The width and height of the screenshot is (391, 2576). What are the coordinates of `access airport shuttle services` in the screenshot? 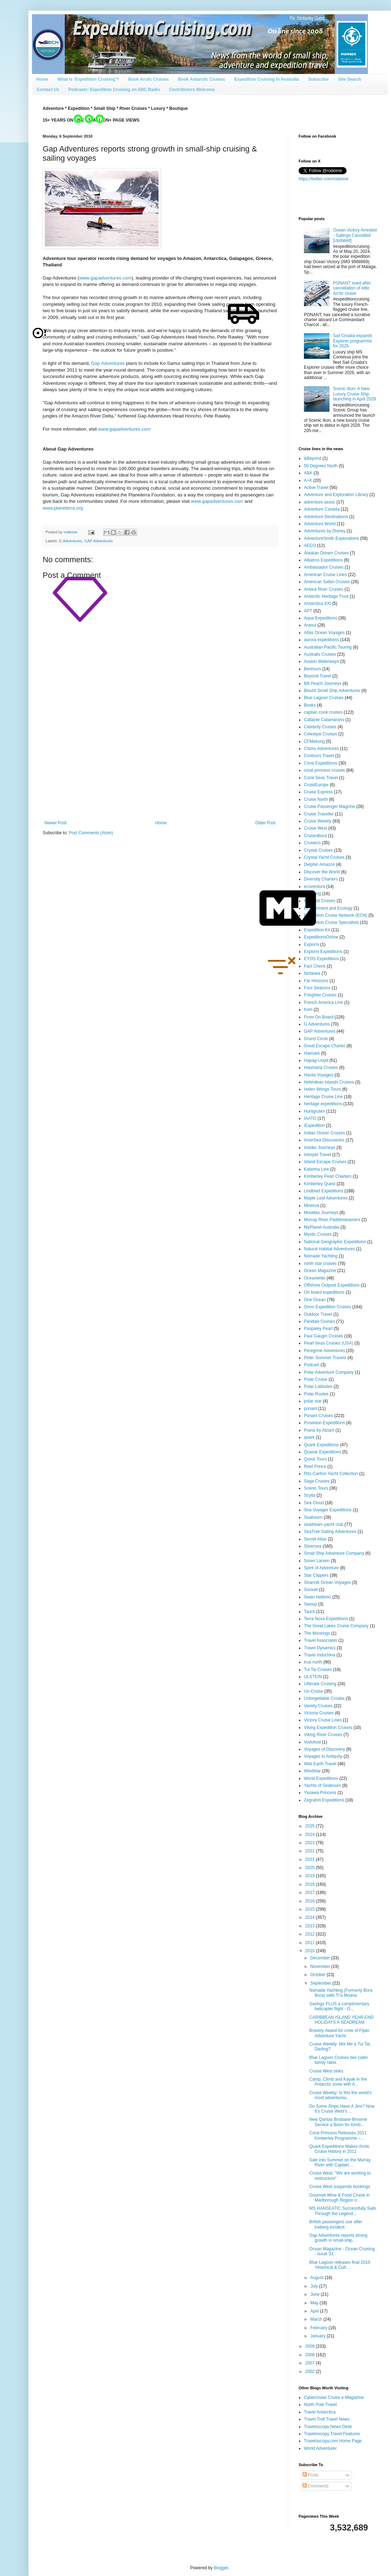 It's located at (243, 314).